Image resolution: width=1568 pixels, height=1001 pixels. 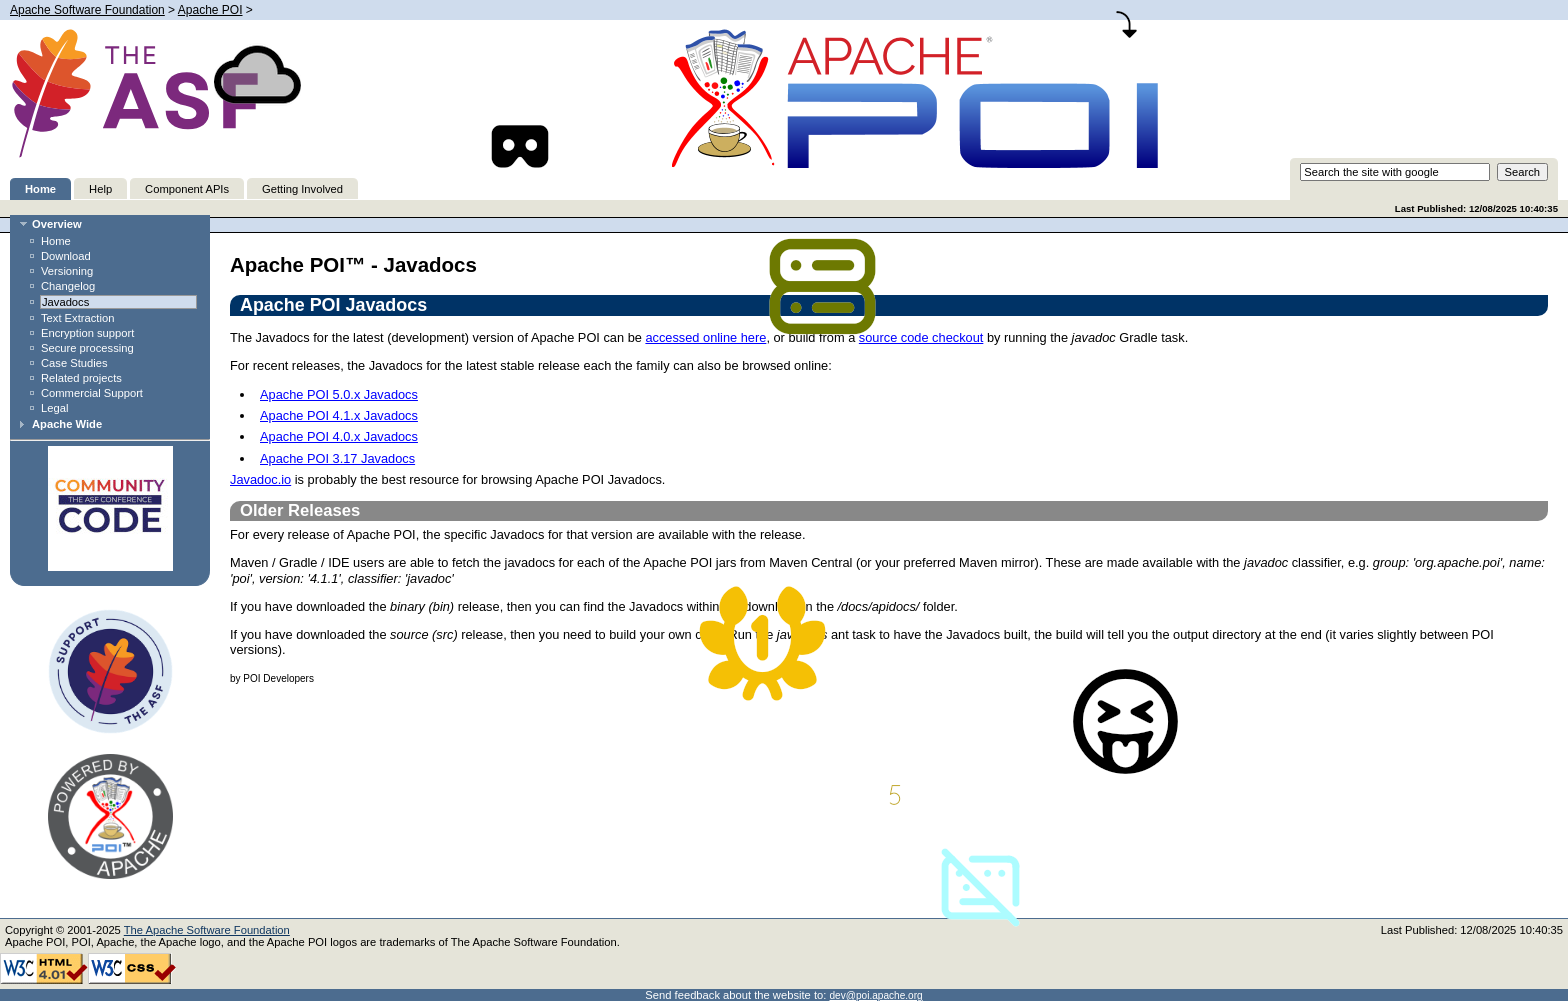 I want to click on cloud storage or sync status, so click(x=257, y=74).